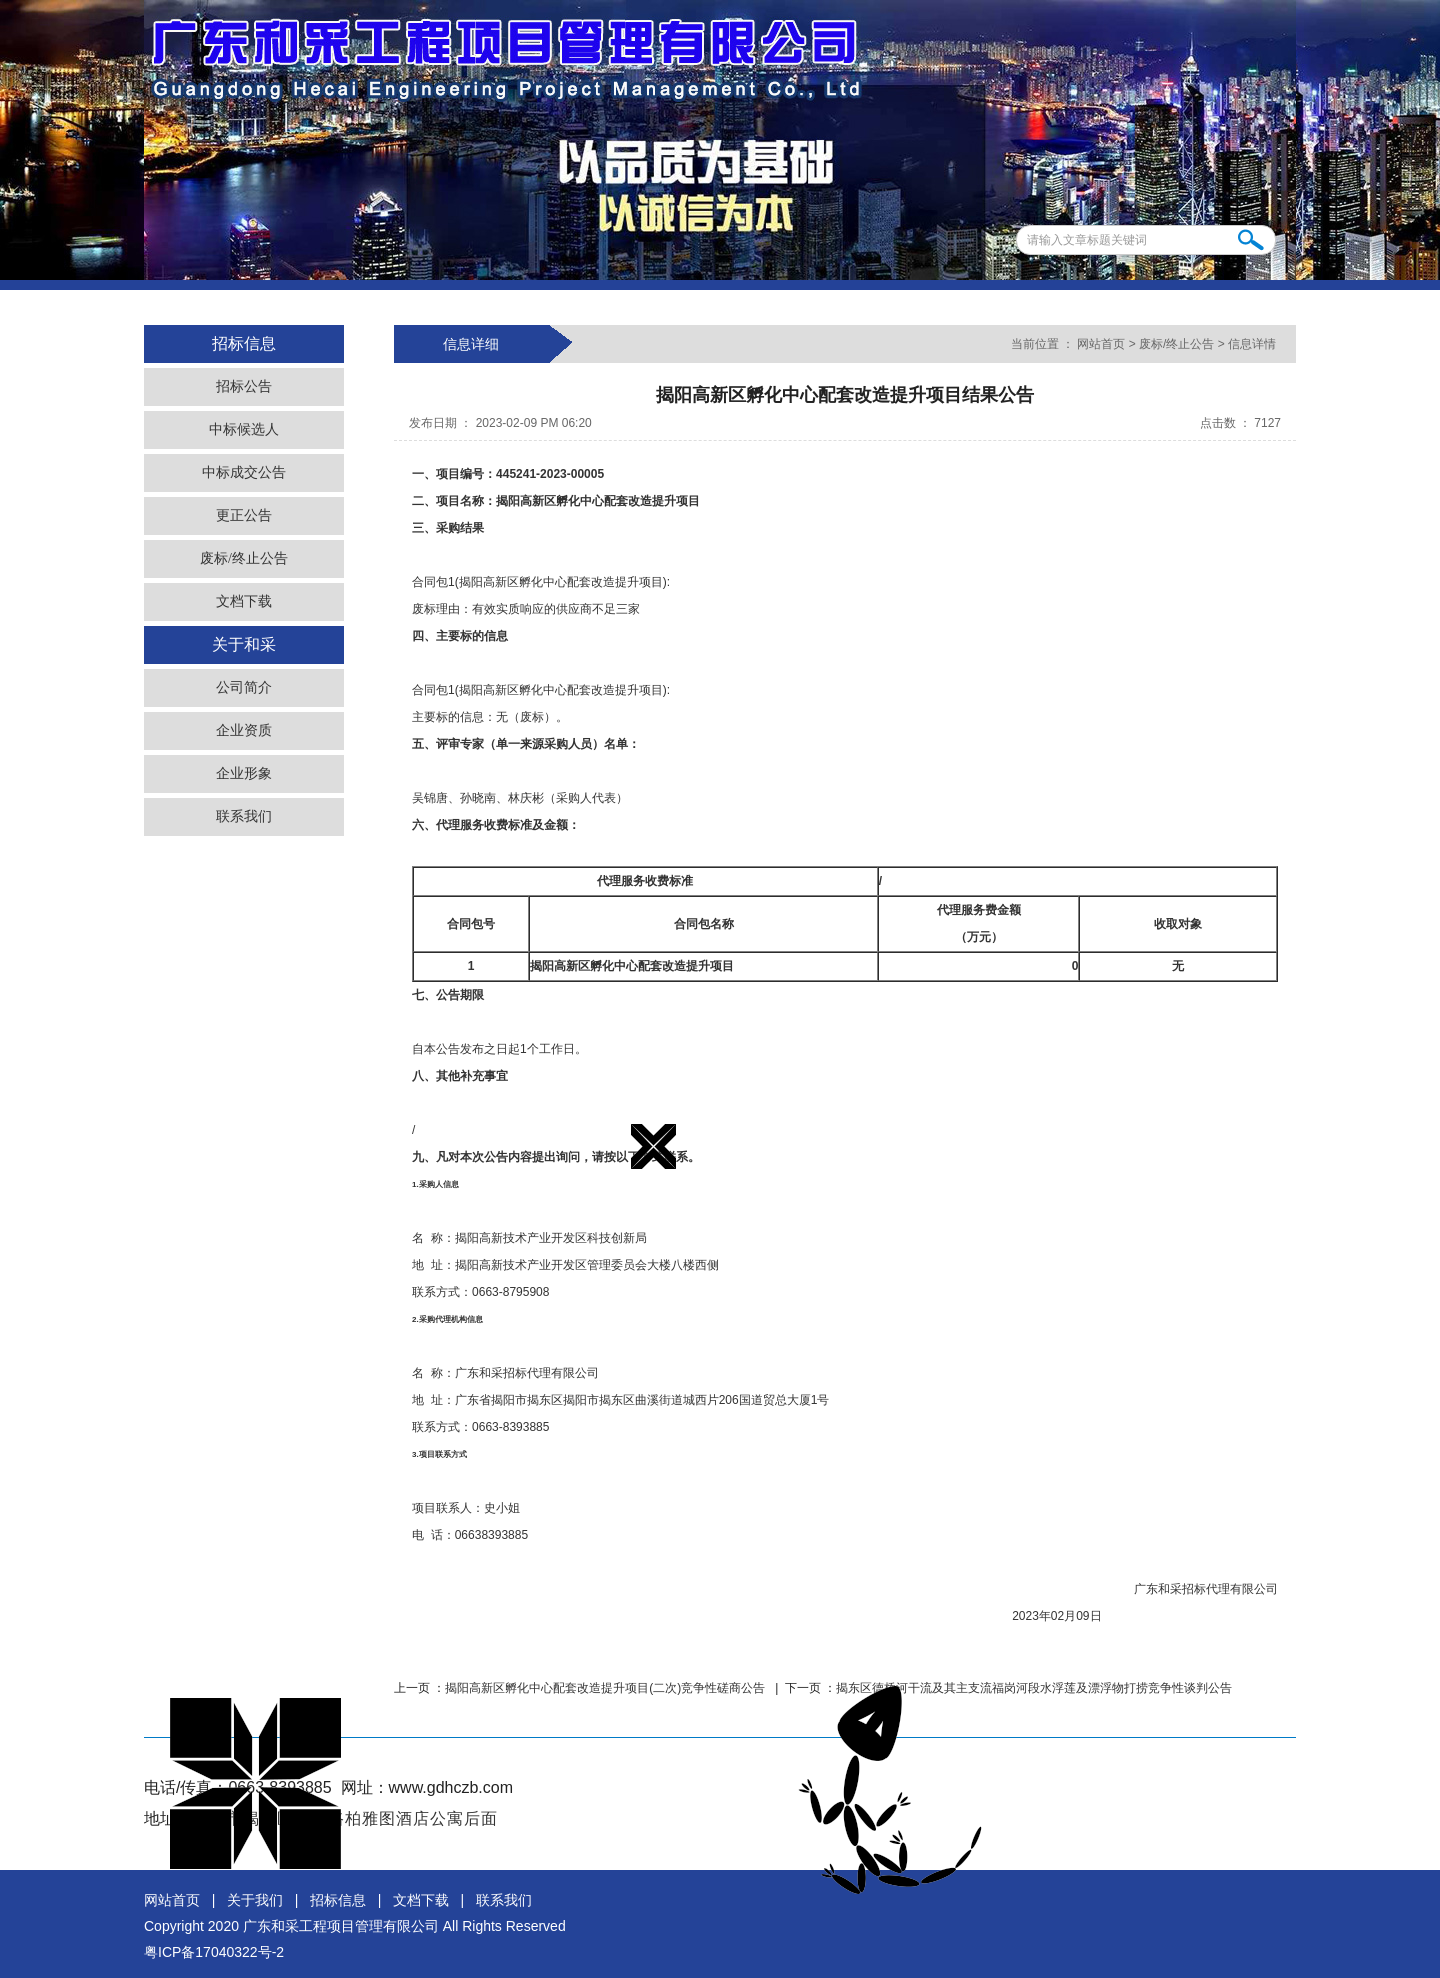 This screenshot has width=1440, height=1978. What do you see at coordinates (653, 1146) in the screenshot?
I see `visx data visualization library logo` at bounding box center [653, 1146].